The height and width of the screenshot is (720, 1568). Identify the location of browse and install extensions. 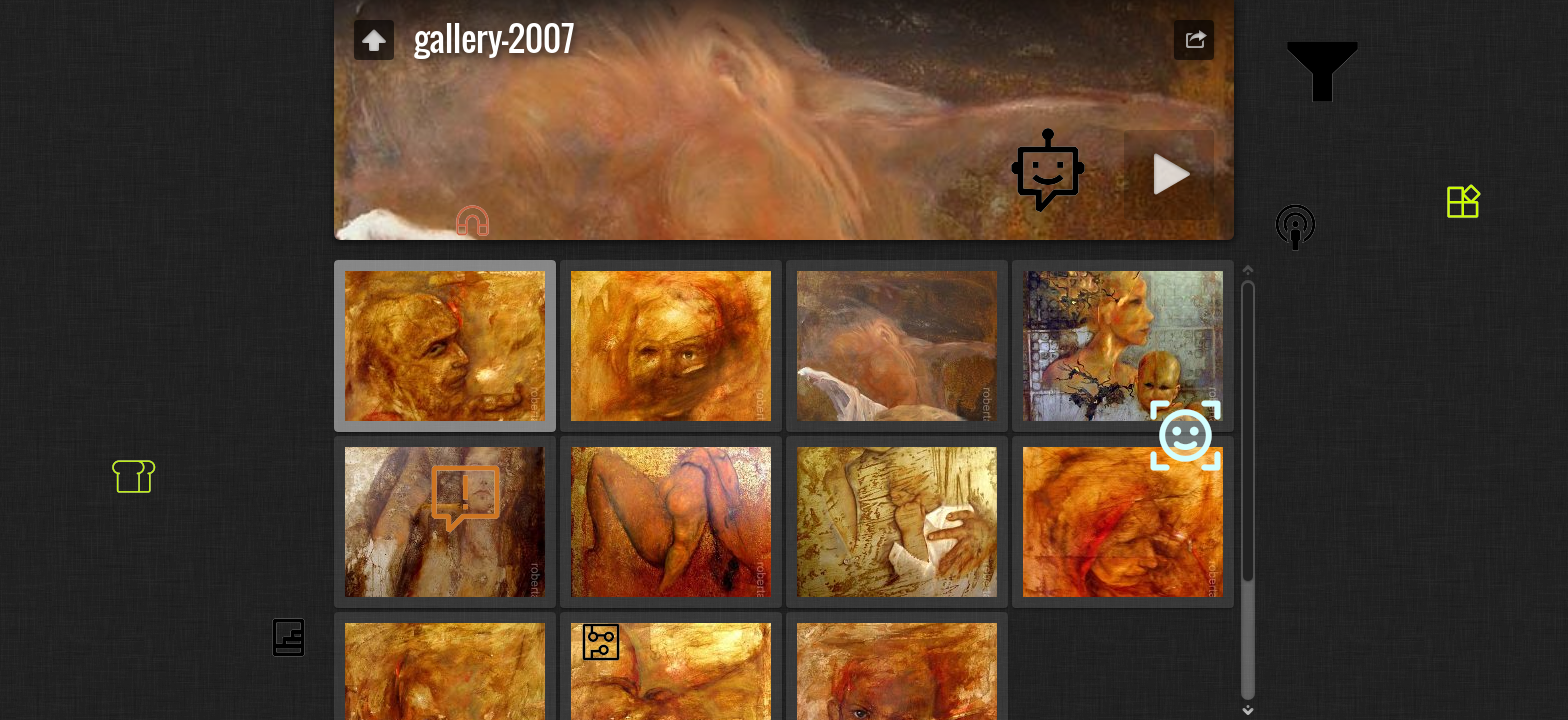
(1464, 201).